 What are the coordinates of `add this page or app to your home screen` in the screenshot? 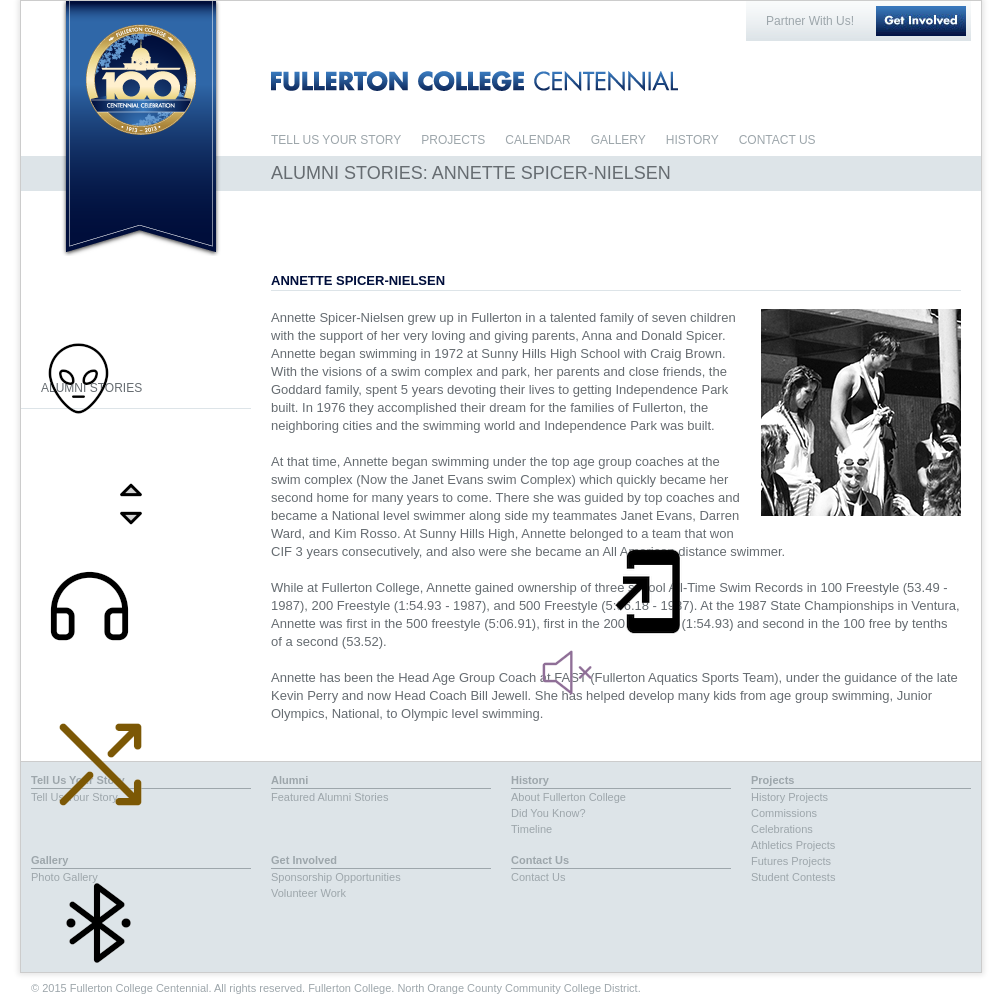 It's located at (649, 591).